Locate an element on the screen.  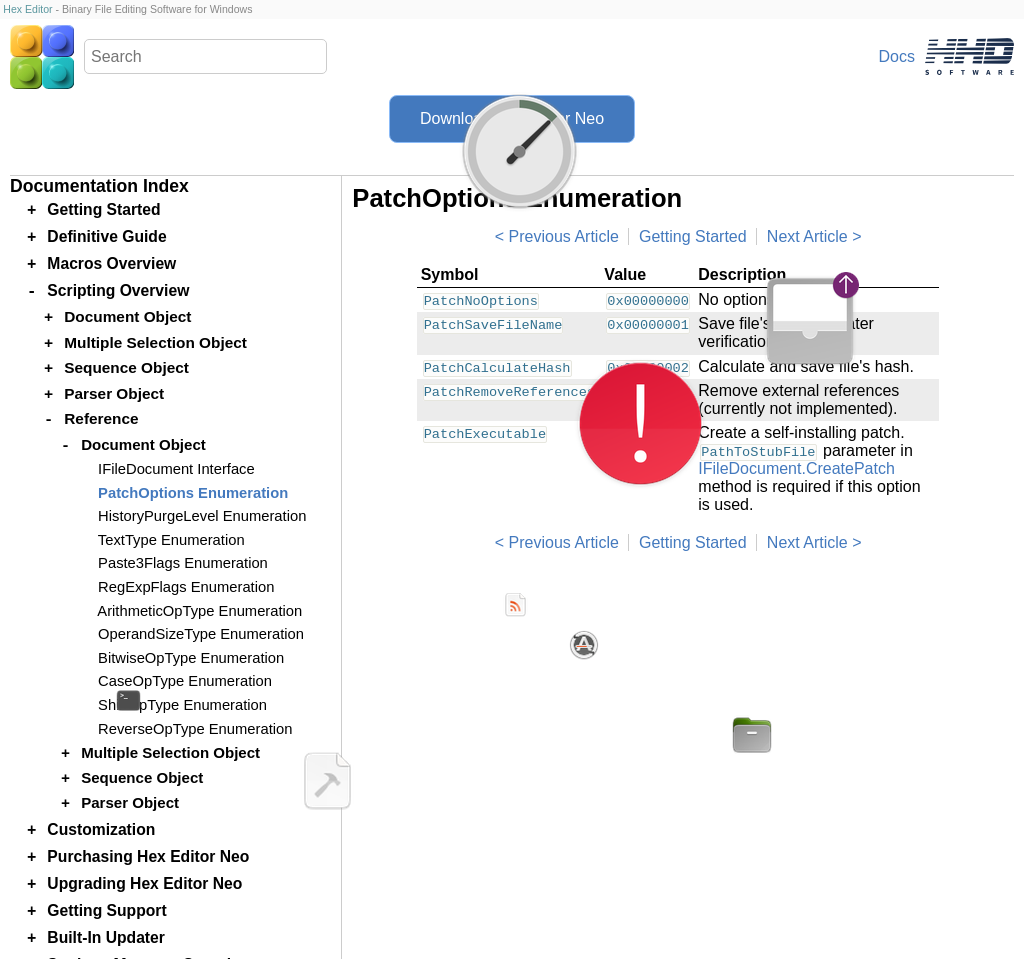
open sysprof system profiler application is located at coordinates (519, 151).